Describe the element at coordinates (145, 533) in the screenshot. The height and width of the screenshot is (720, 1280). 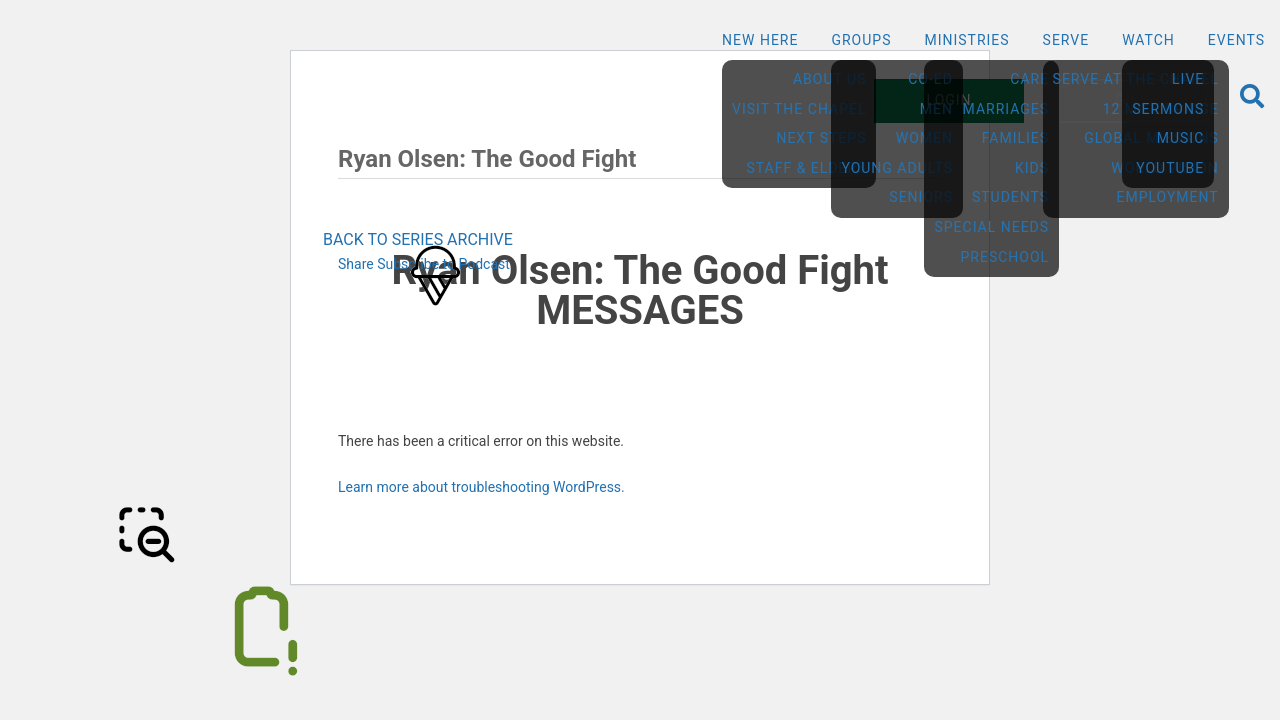
I see `zoom out of selected area` at that location.